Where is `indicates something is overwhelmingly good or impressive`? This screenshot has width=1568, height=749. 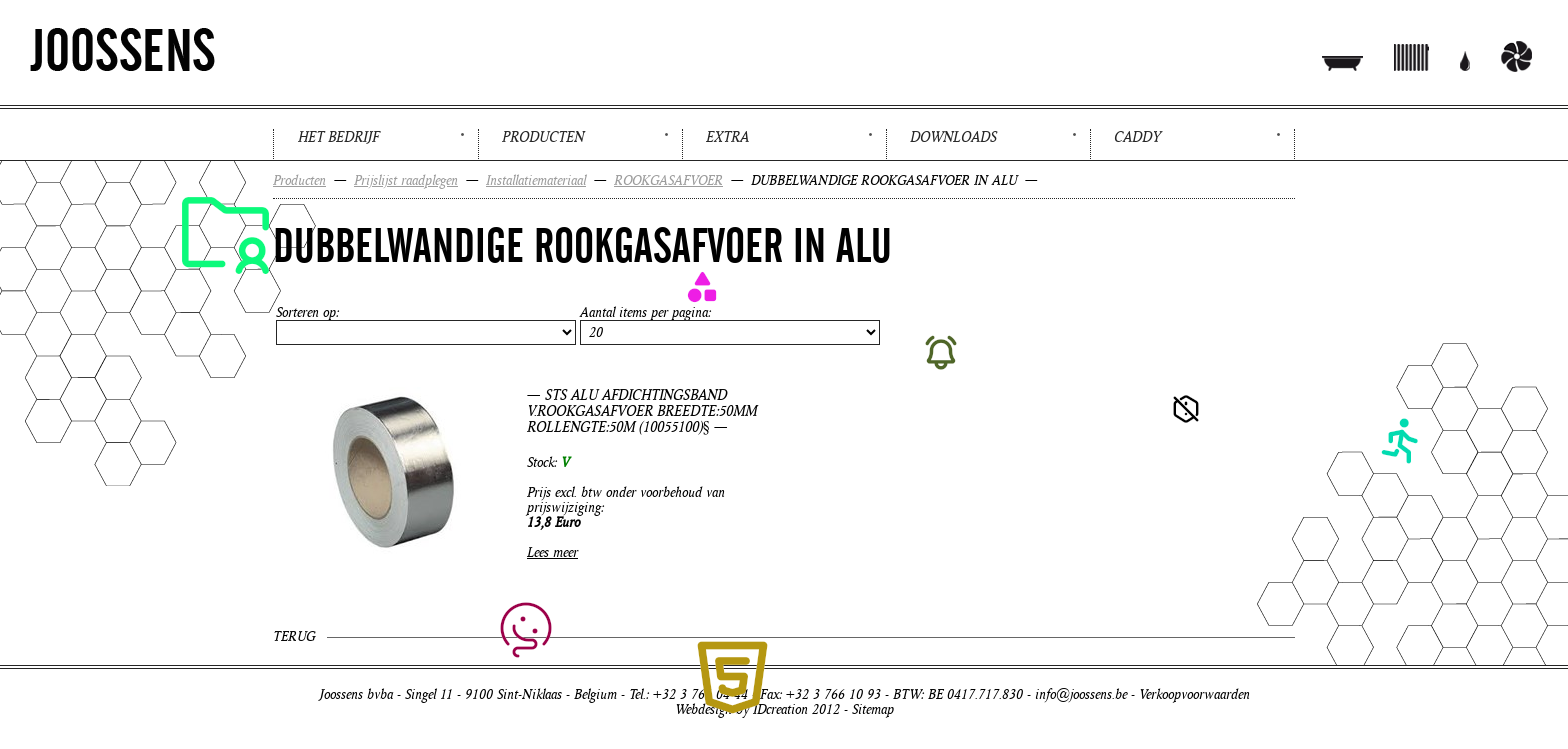 indicates something is overwhelmingly good or impressive is located at coordinates (526, 628).